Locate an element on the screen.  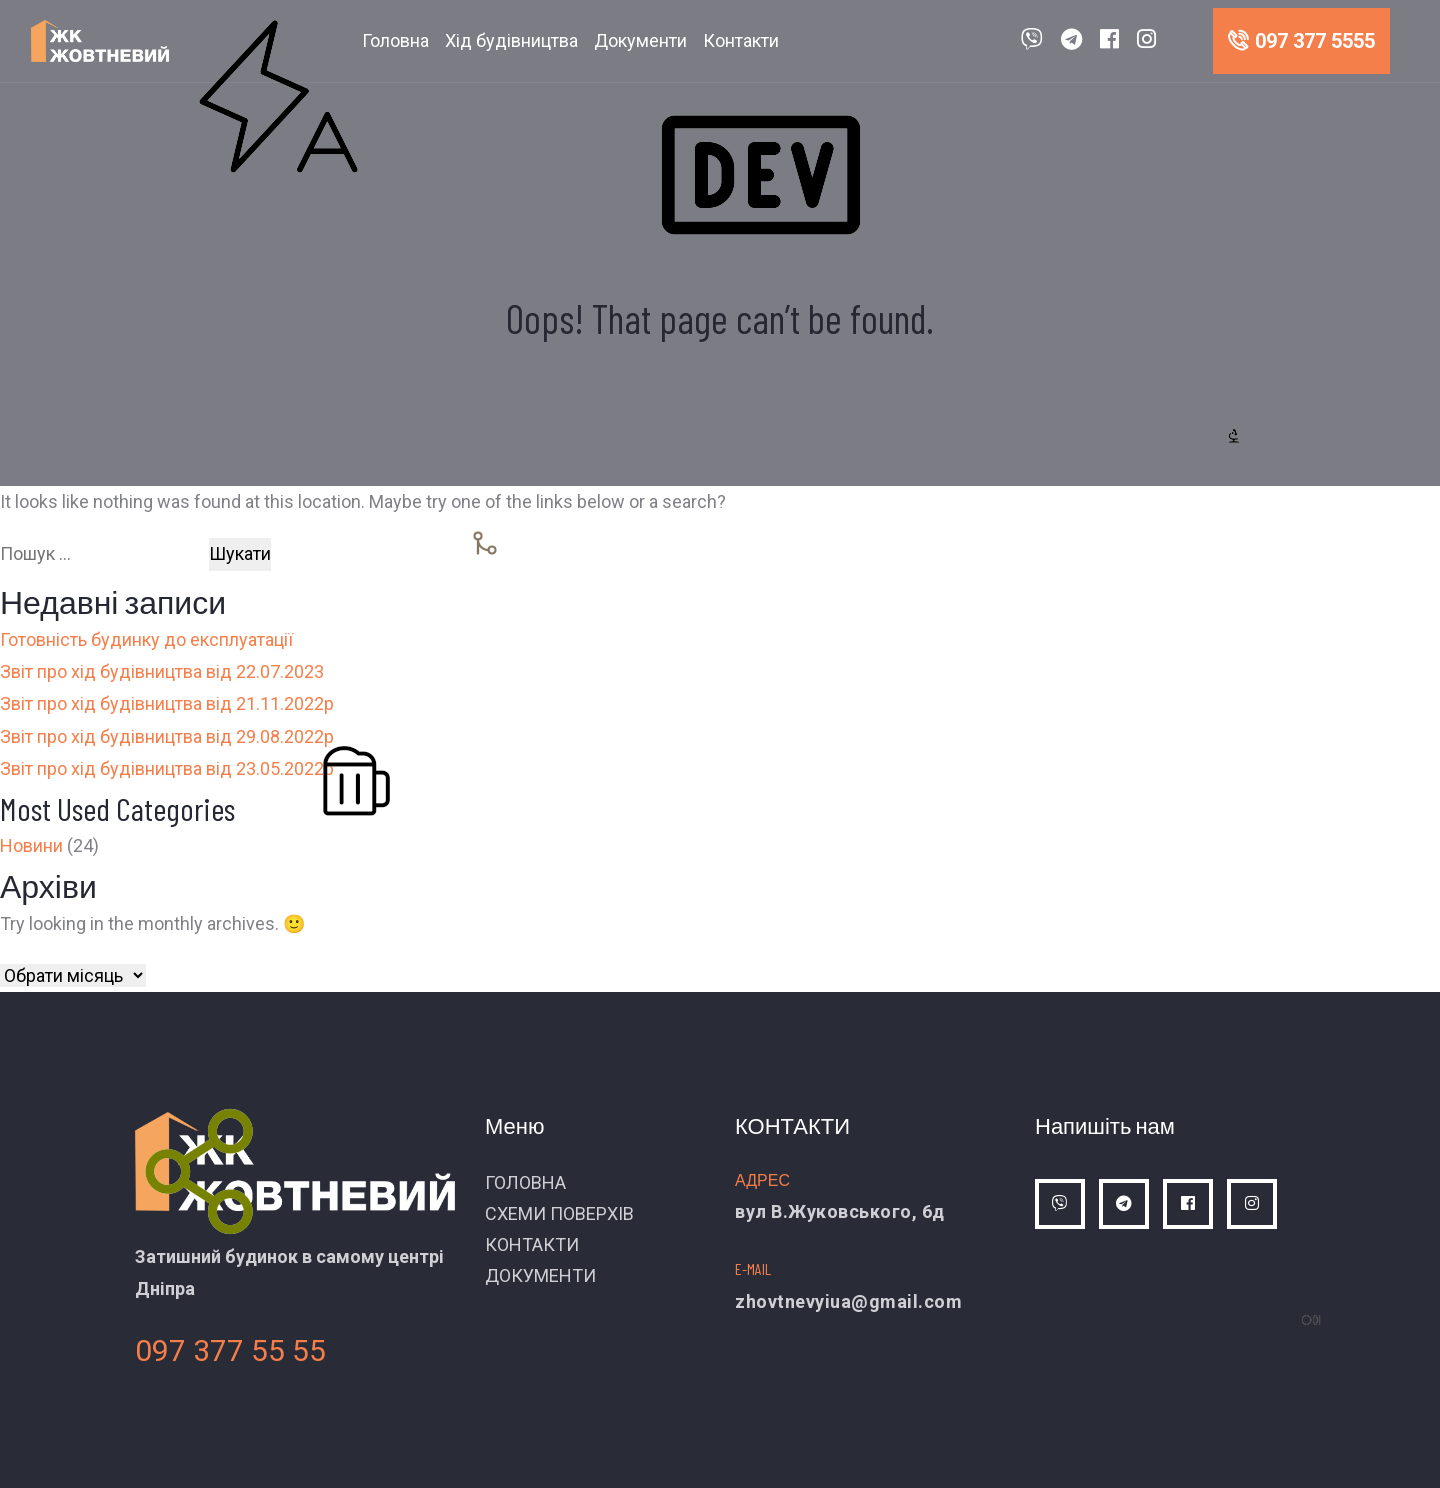
toggle auto-flash mode for camera is located at coordinates (275, 102).